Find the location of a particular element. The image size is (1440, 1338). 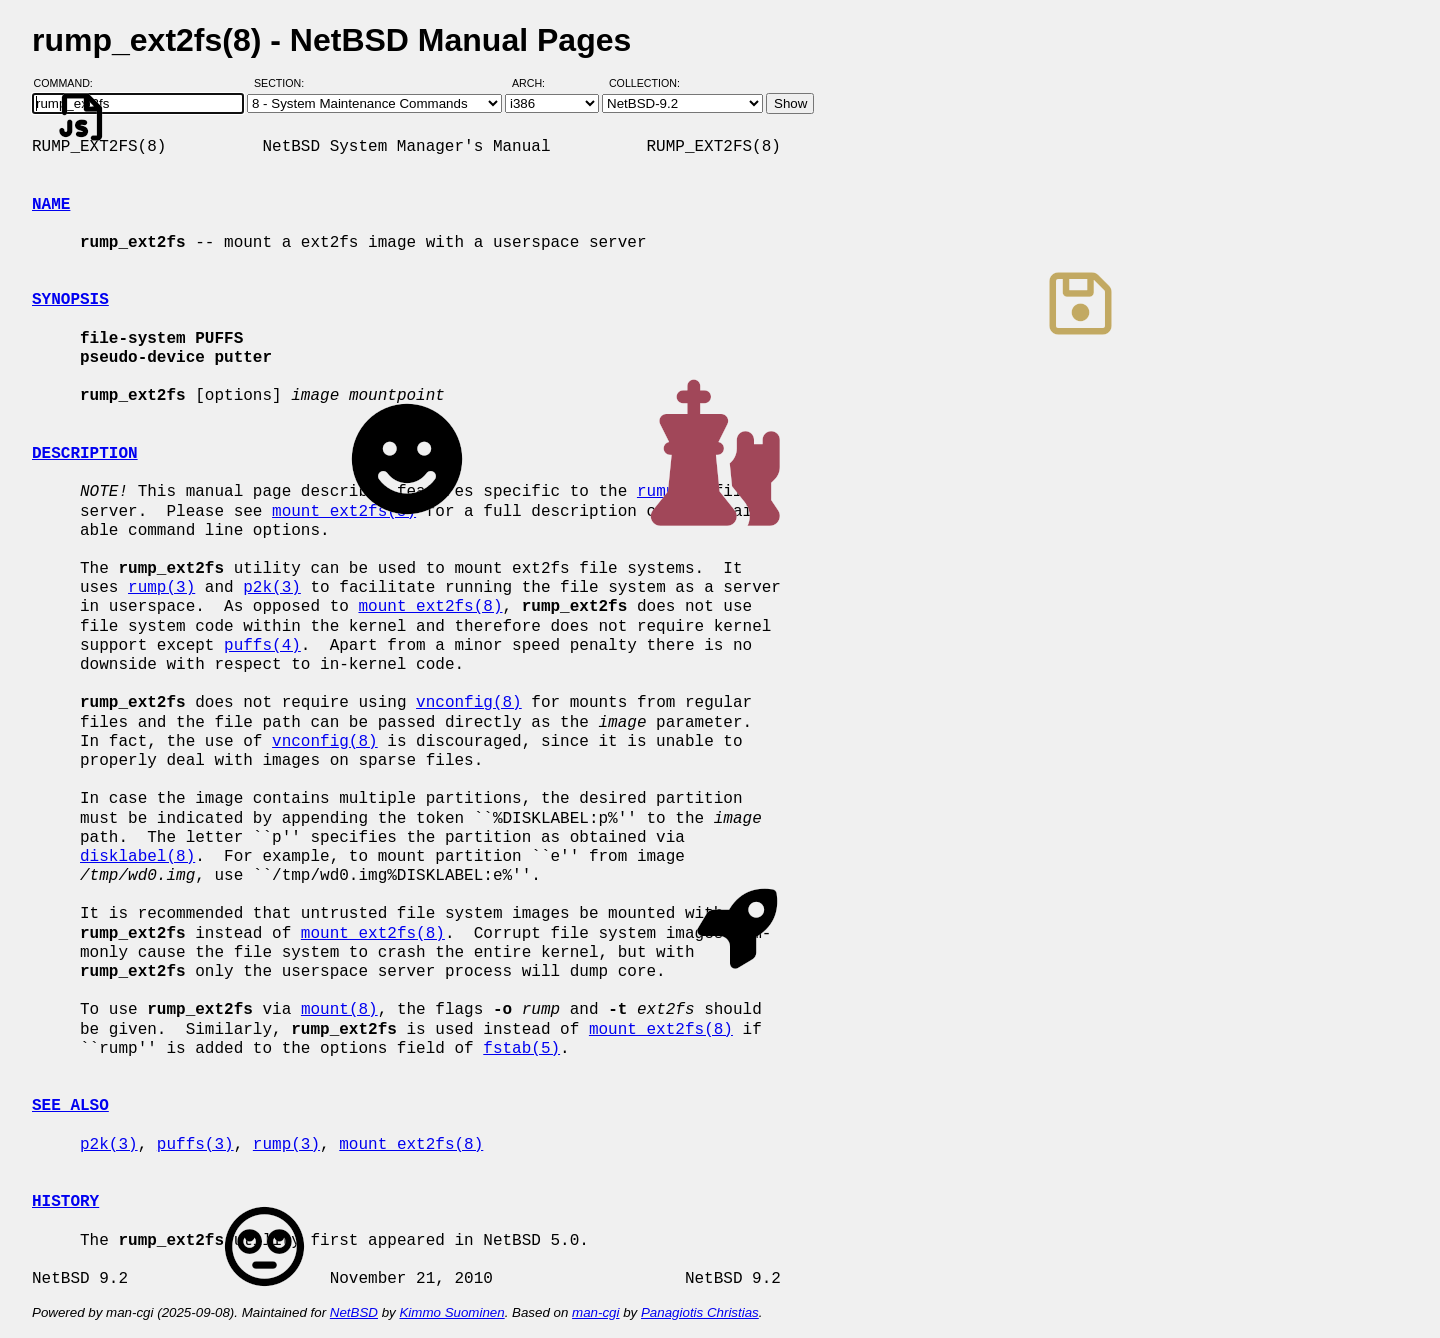

javascript file in a project directory is located at coordinates (82, 117).